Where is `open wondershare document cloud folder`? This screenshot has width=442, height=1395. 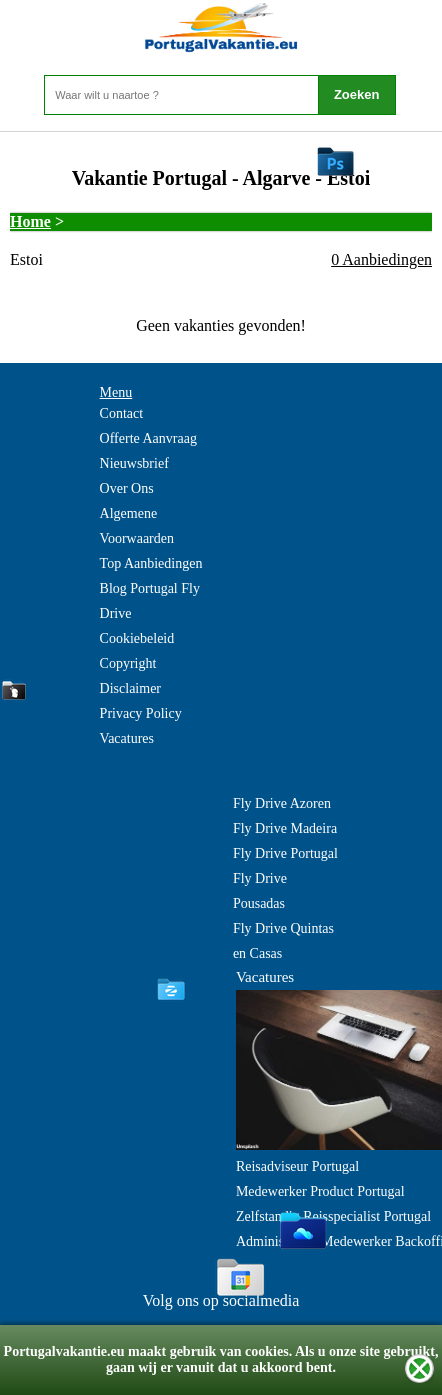 open wondershare document cloud folder is located at coordinates (303, 1232).